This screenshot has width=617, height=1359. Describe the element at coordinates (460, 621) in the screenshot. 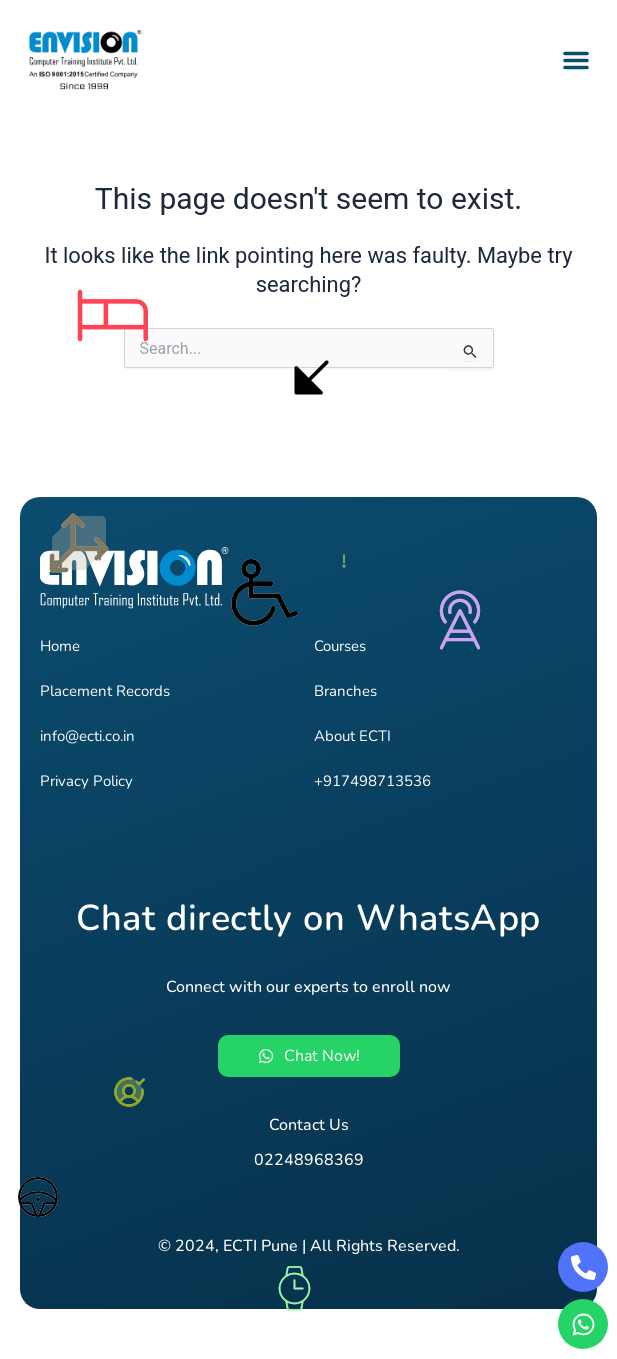

I see `indicates cellular network signal or connectivity` at that location.